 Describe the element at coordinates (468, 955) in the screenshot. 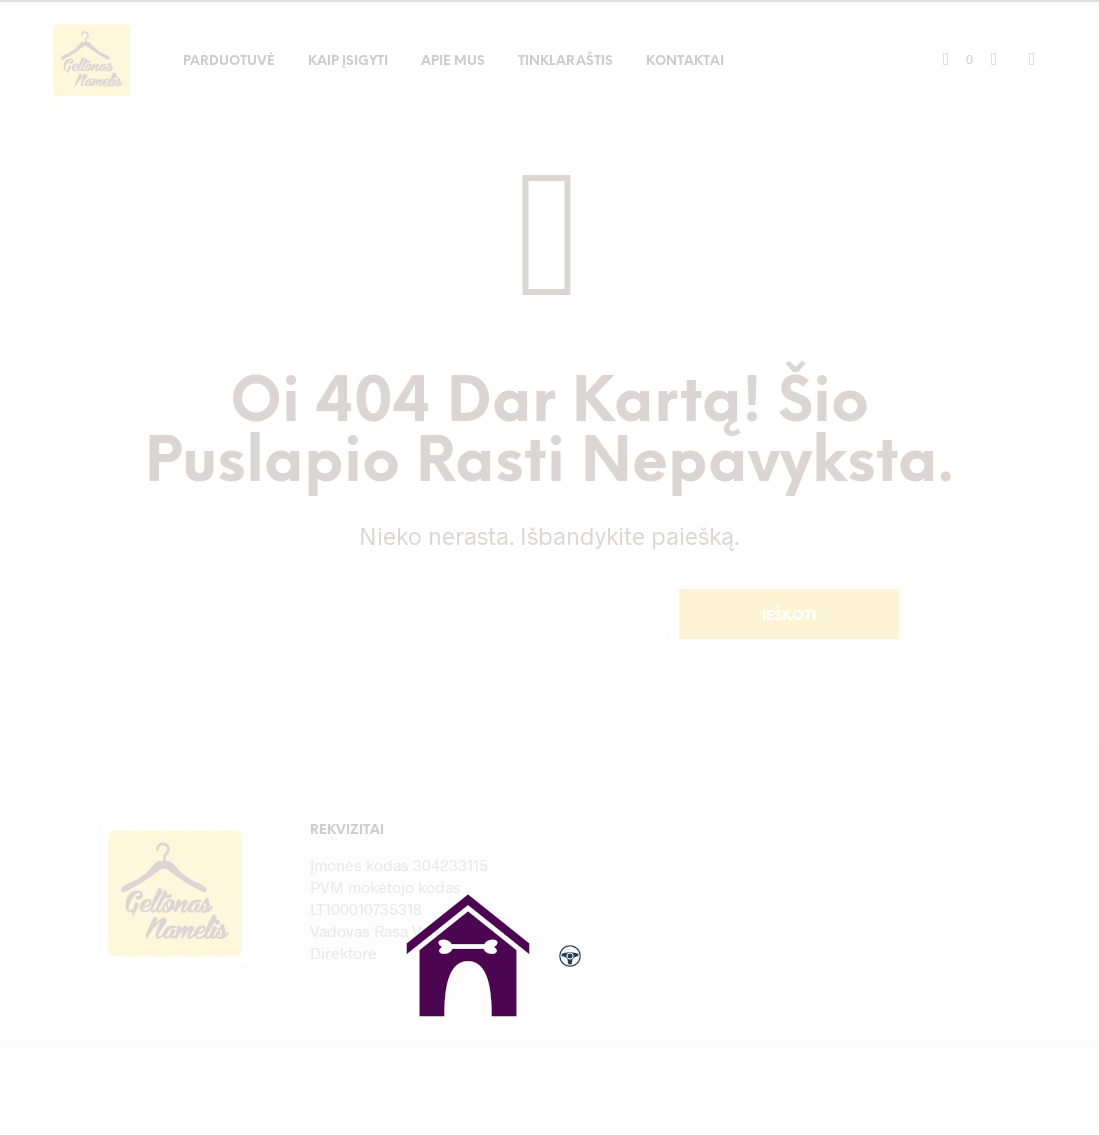

I see `access pet or dog-related features` at that location.